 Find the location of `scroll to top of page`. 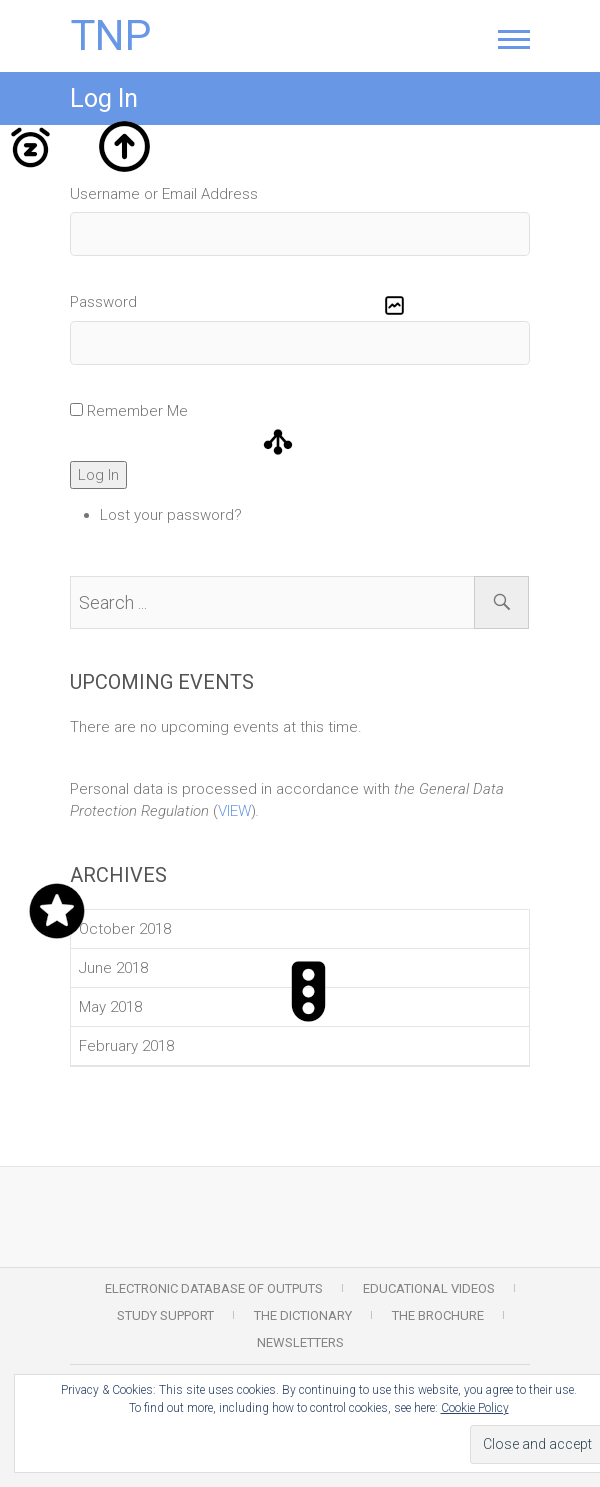

scroll to top of page is located at coordinates (124, 146).